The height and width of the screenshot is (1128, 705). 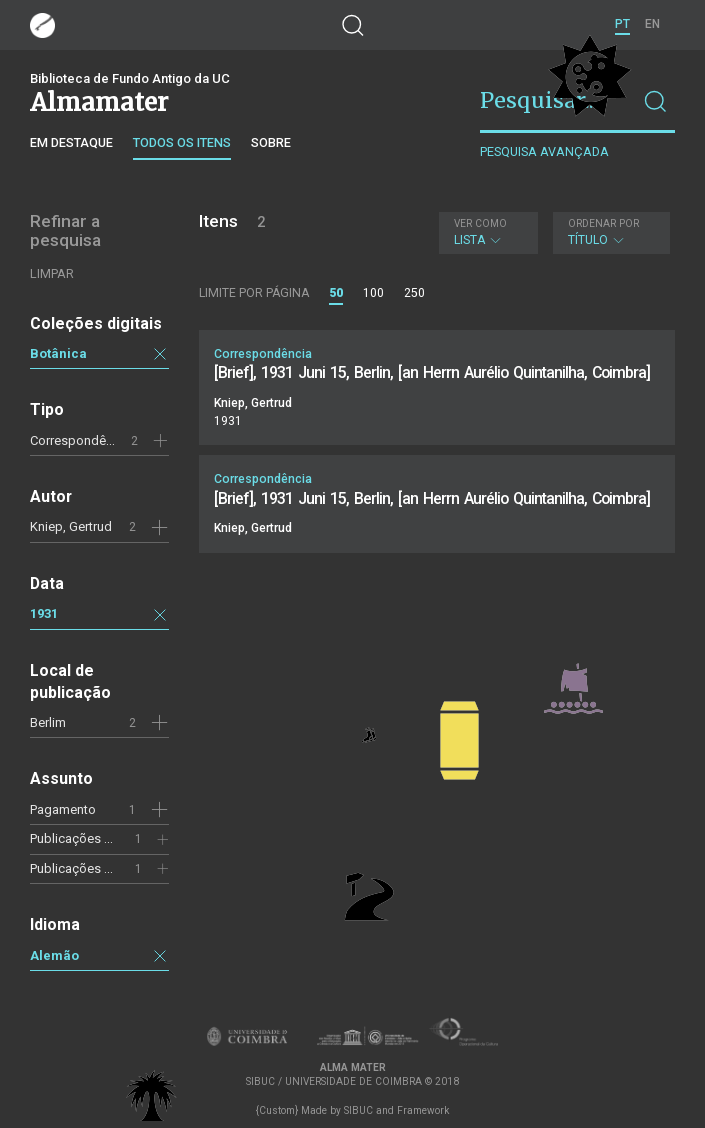 What do you see at coordinates (151, 1095) in the screenshot?
I see `indicates a fountain or water feature location` at bounding box center [151, 1095].